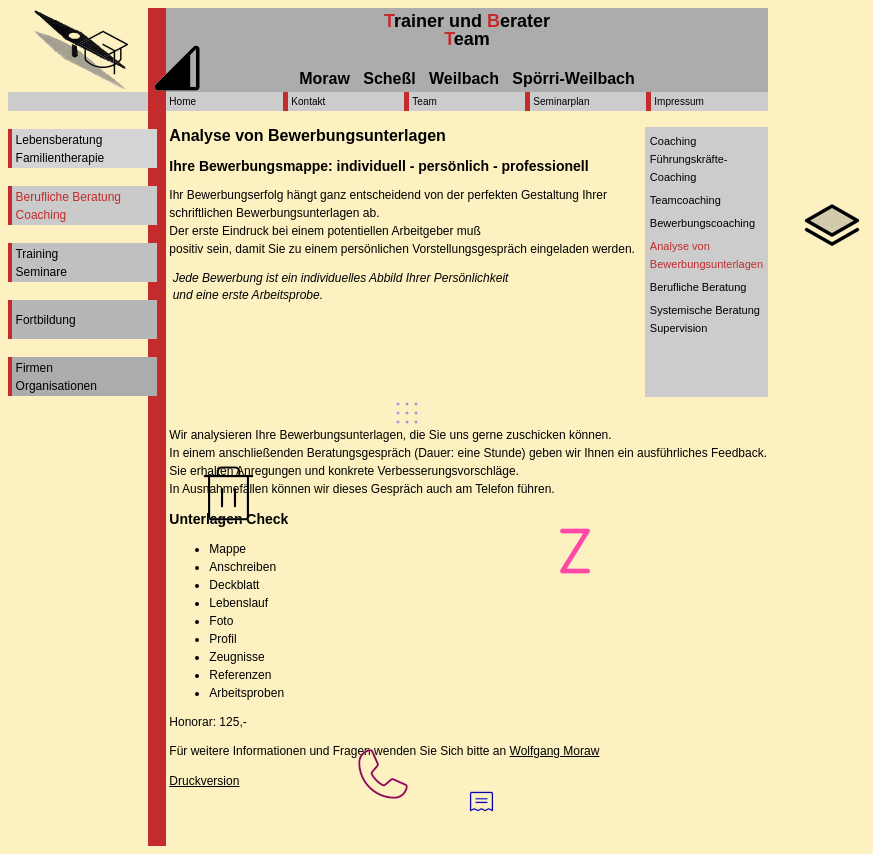  Describe the element at coordinates (228, 495) in the screenshot. I see `delete this item` at that location.